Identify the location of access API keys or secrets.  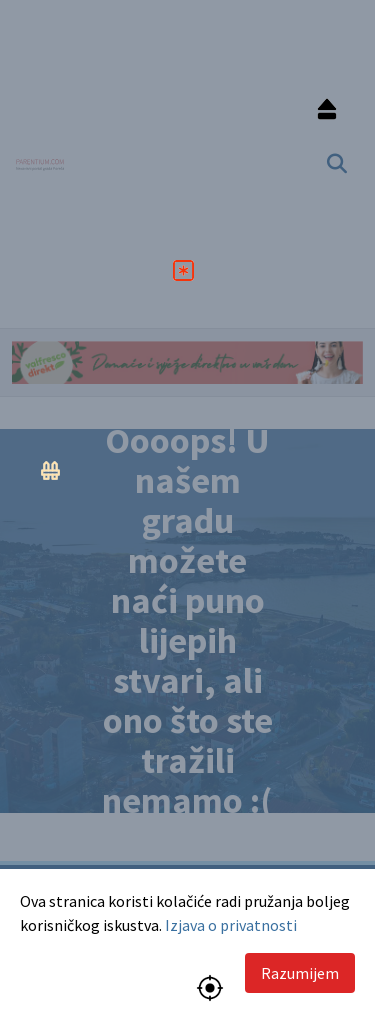
(183, 270).